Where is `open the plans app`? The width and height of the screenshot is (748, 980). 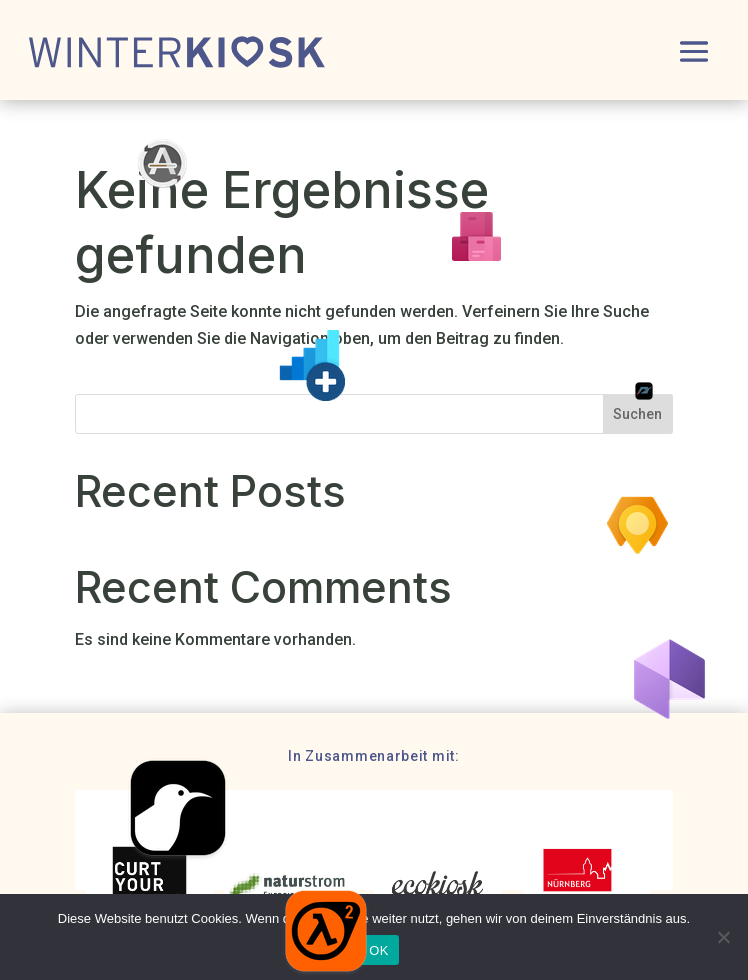
open the plans app is located at coordinates (309, 365).